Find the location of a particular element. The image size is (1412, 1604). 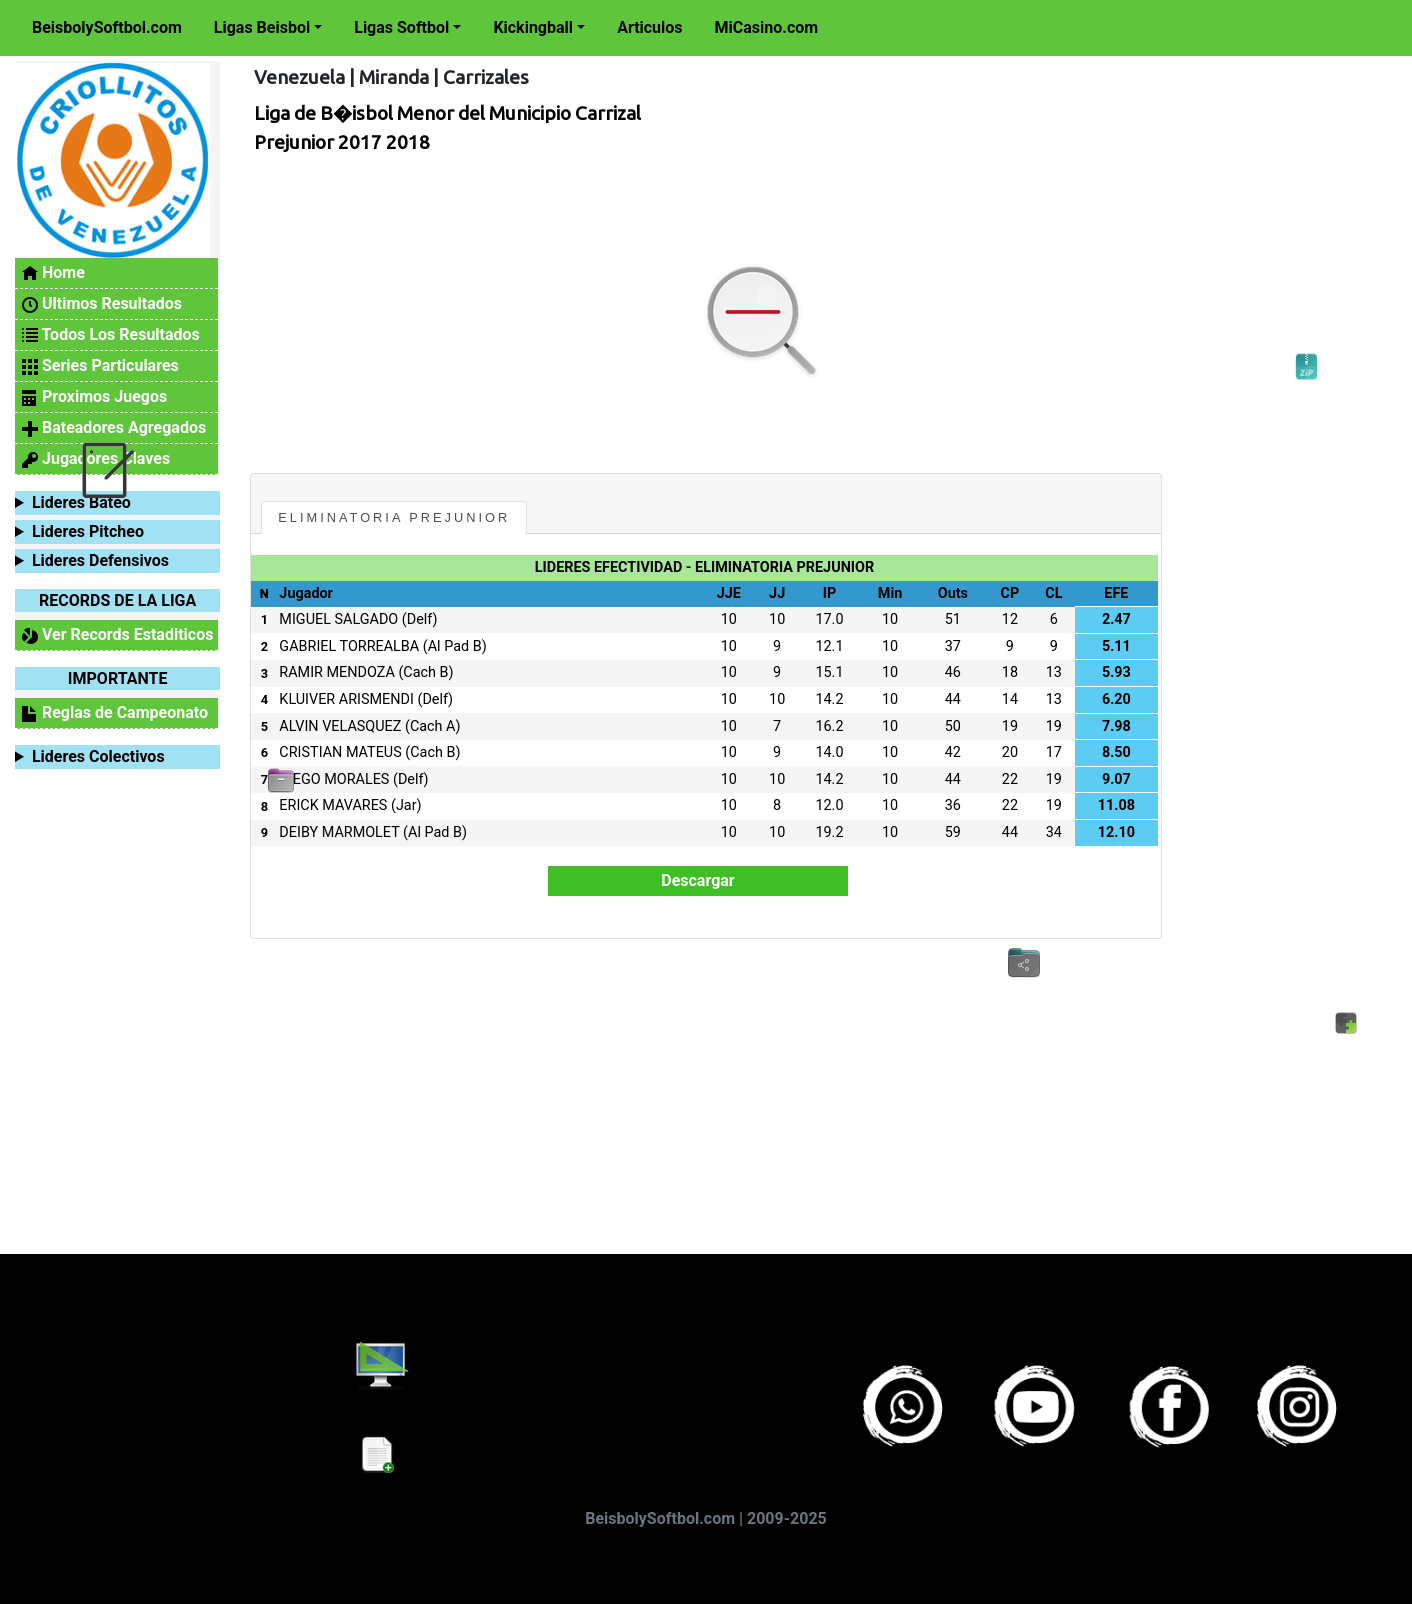

open the file manager is located at coordinates (281, 780).